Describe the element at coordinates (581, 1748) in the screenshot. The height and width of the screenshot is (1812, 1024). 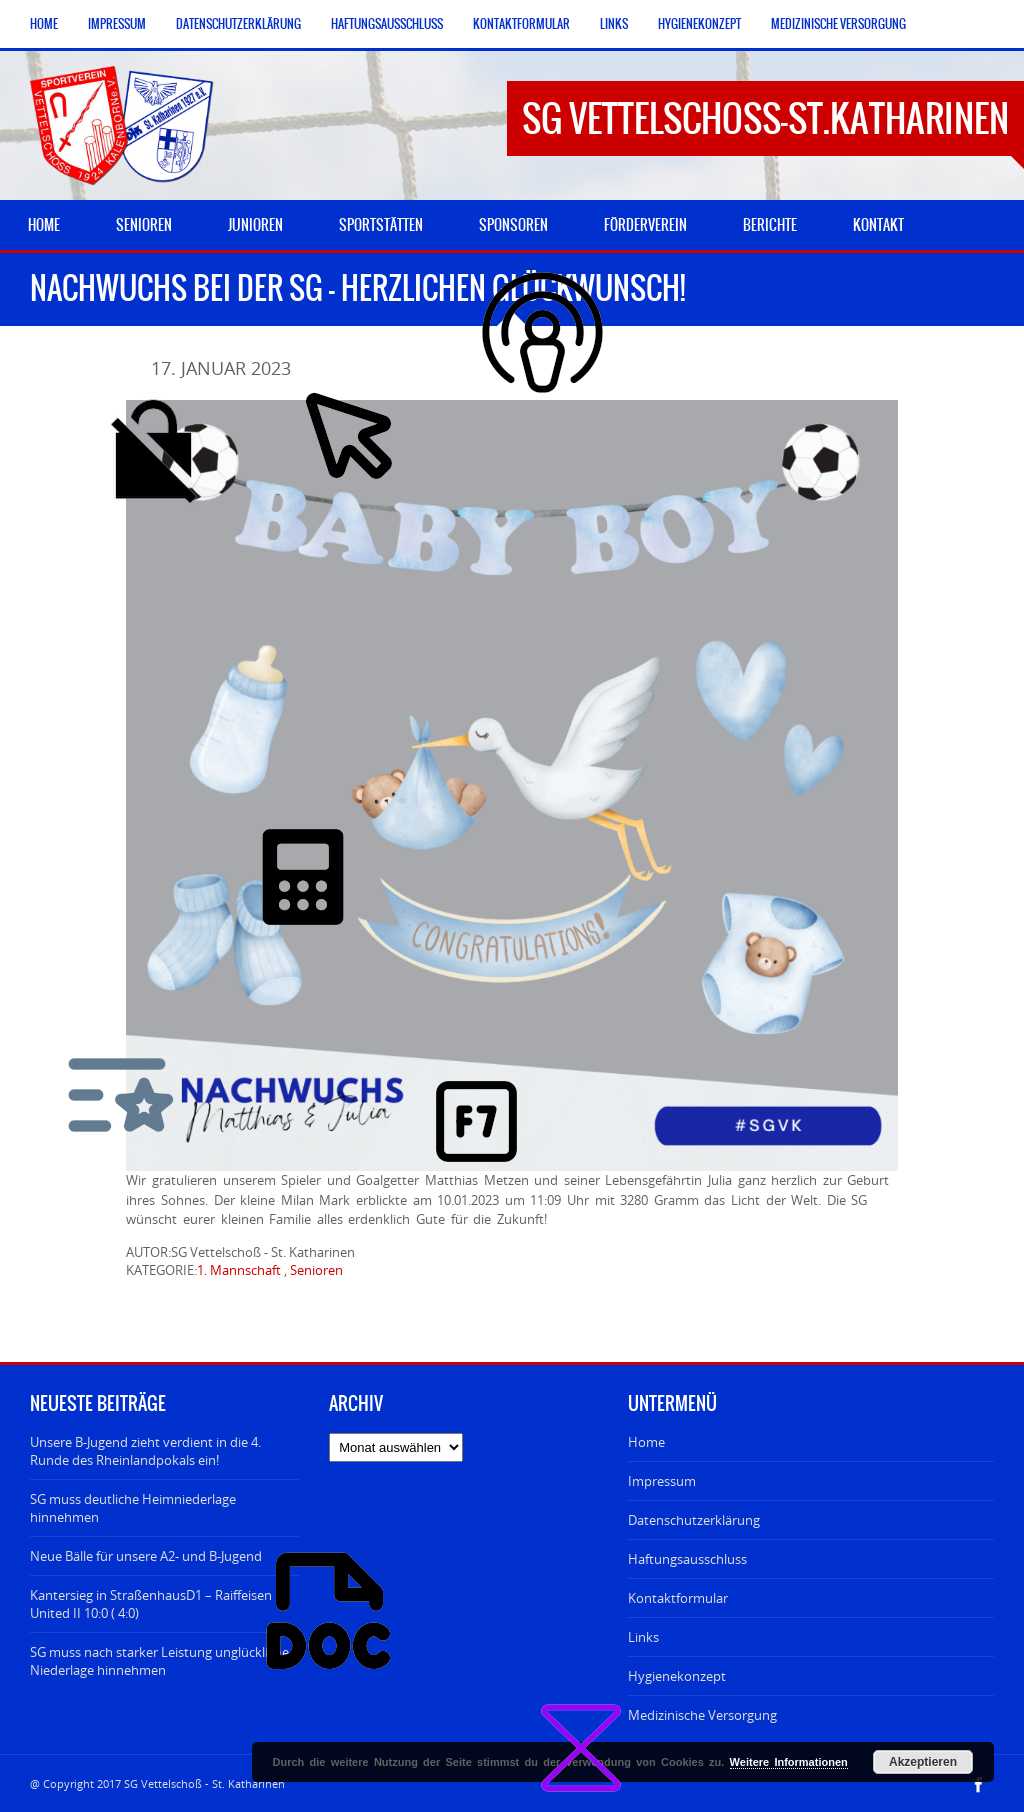
I see `indicates loading or processing in progress` at that location.